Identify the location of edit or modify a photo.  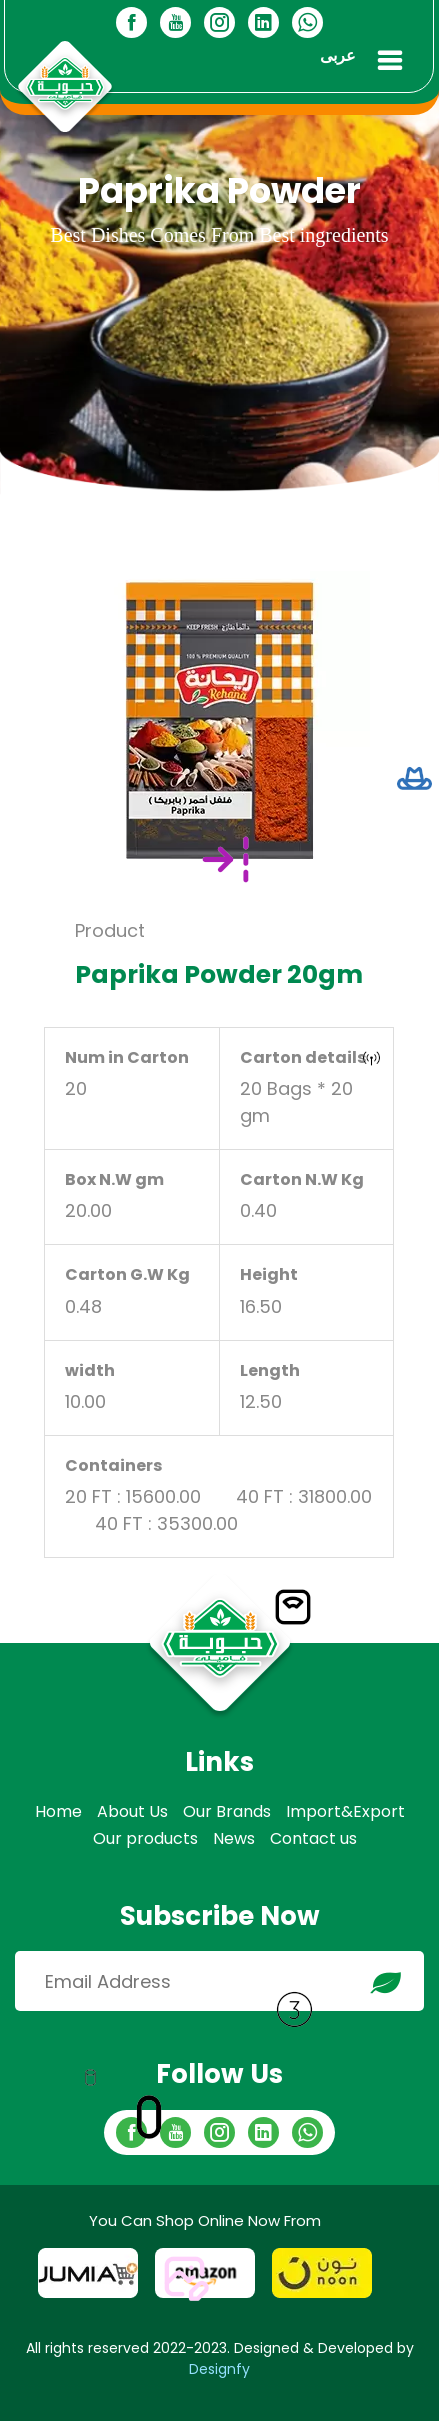
(184, 2276).